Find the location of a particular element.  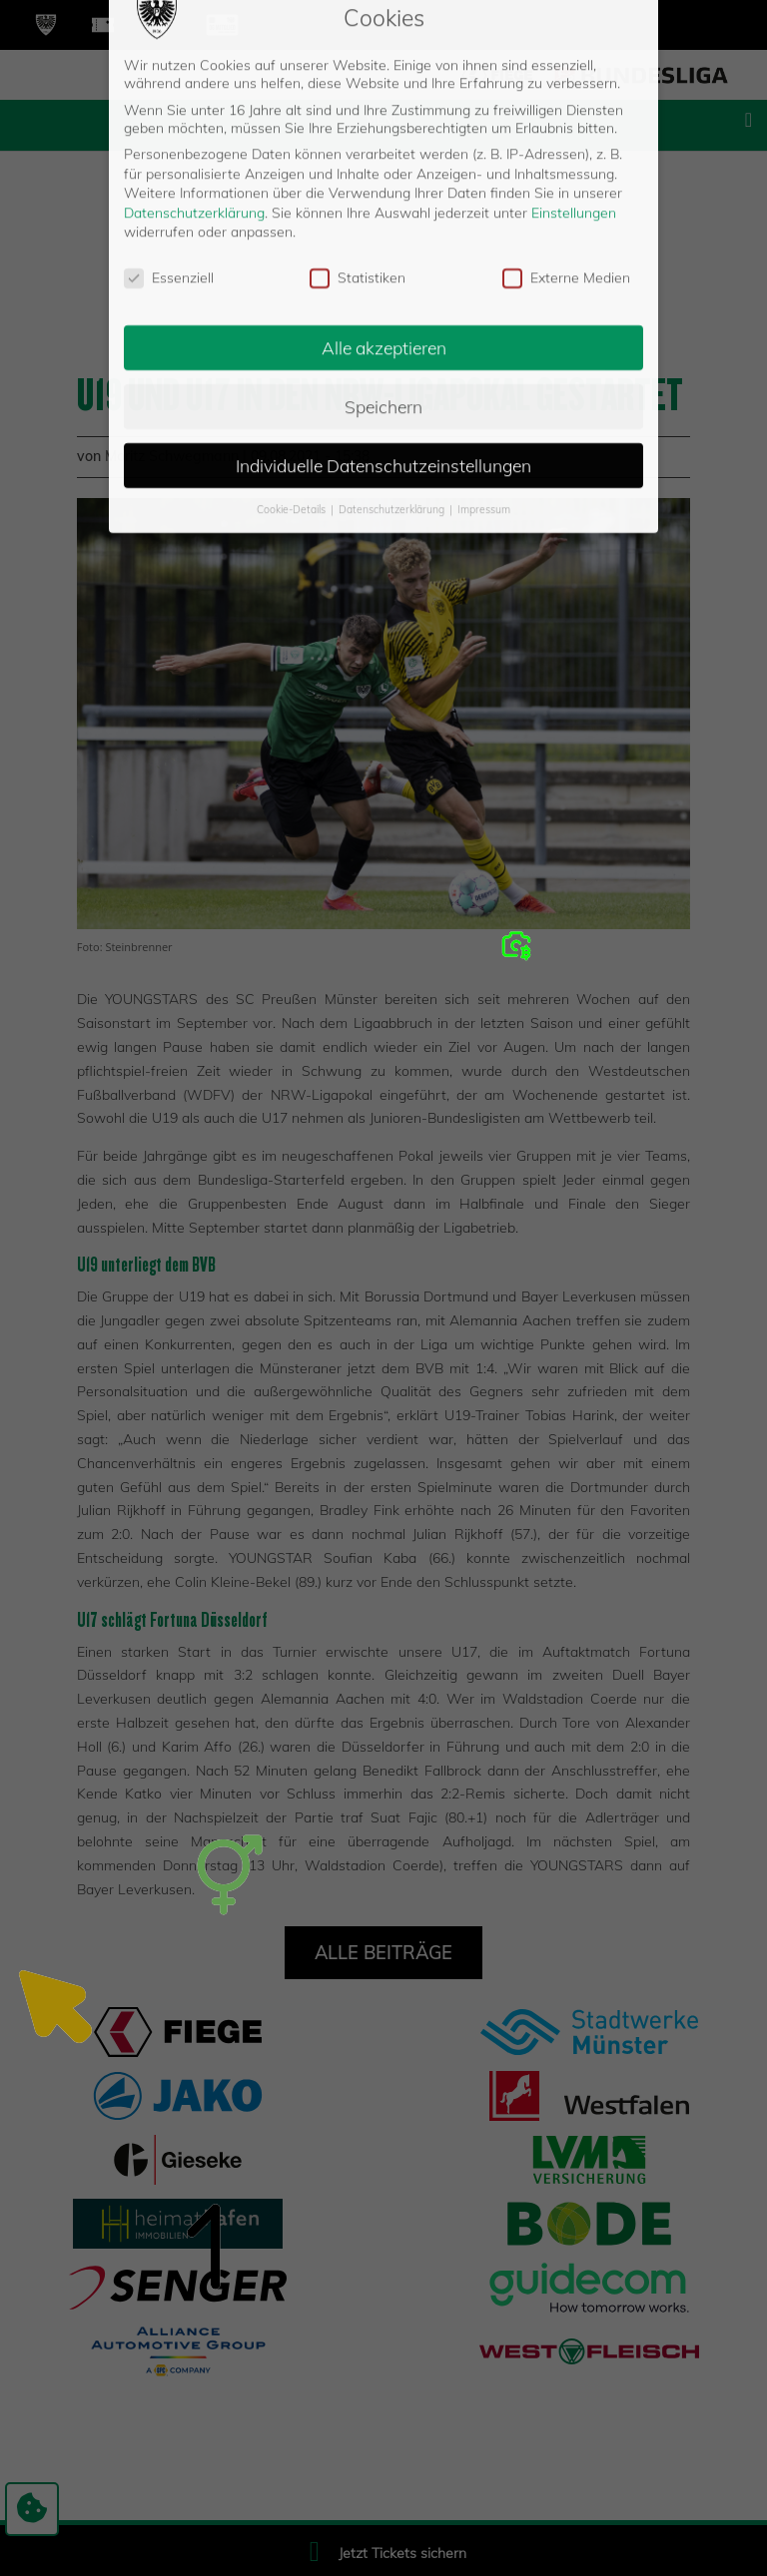

cursor indicating selection mode is located at coordinates (55, 2006).